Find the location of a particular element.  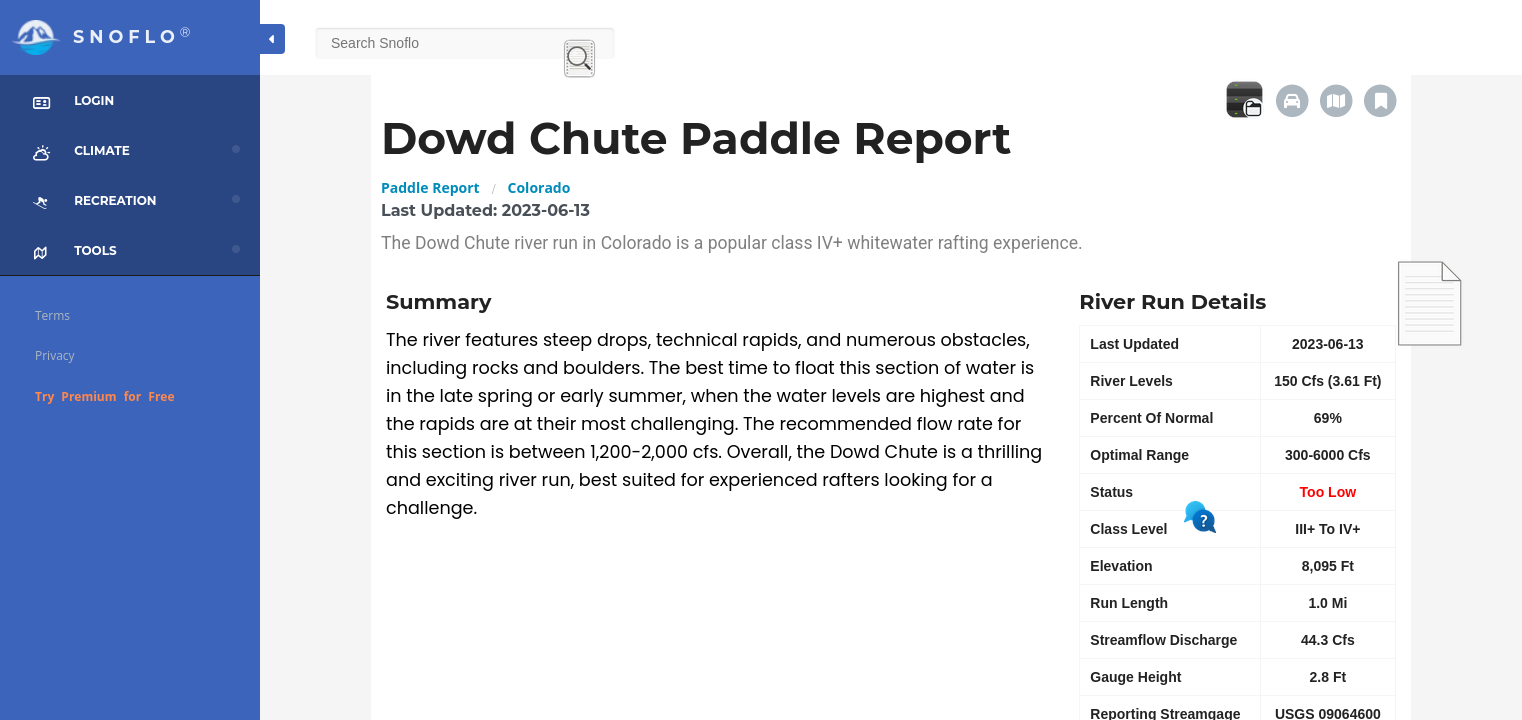

open gnome logs application is located at coordinates (579, 58).